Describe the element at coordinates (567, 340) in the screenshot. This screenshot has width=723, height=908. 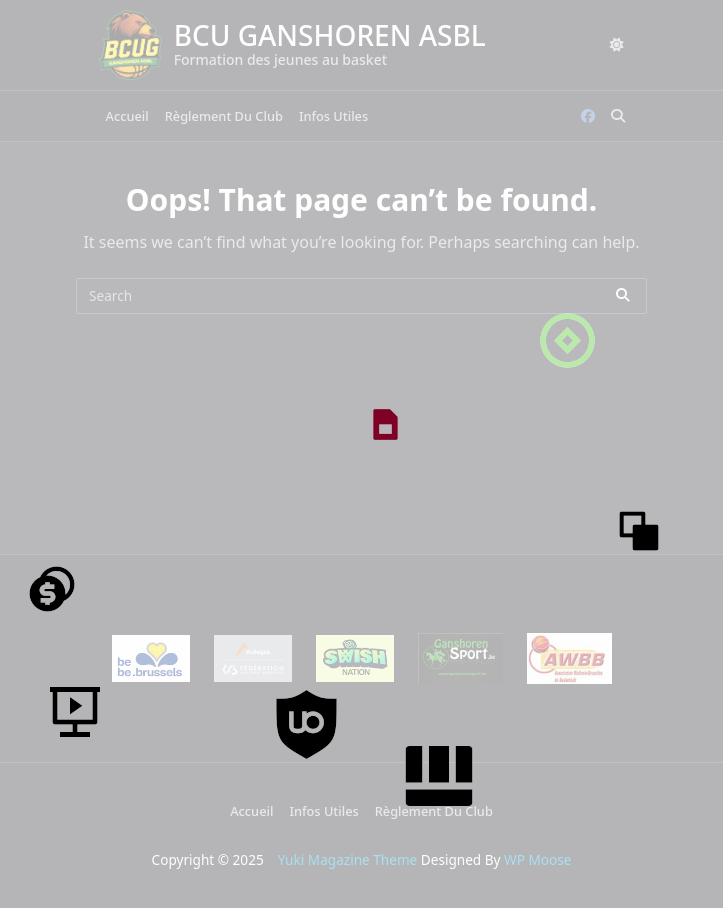
I see `view in-app currency or coin balance` at that location.